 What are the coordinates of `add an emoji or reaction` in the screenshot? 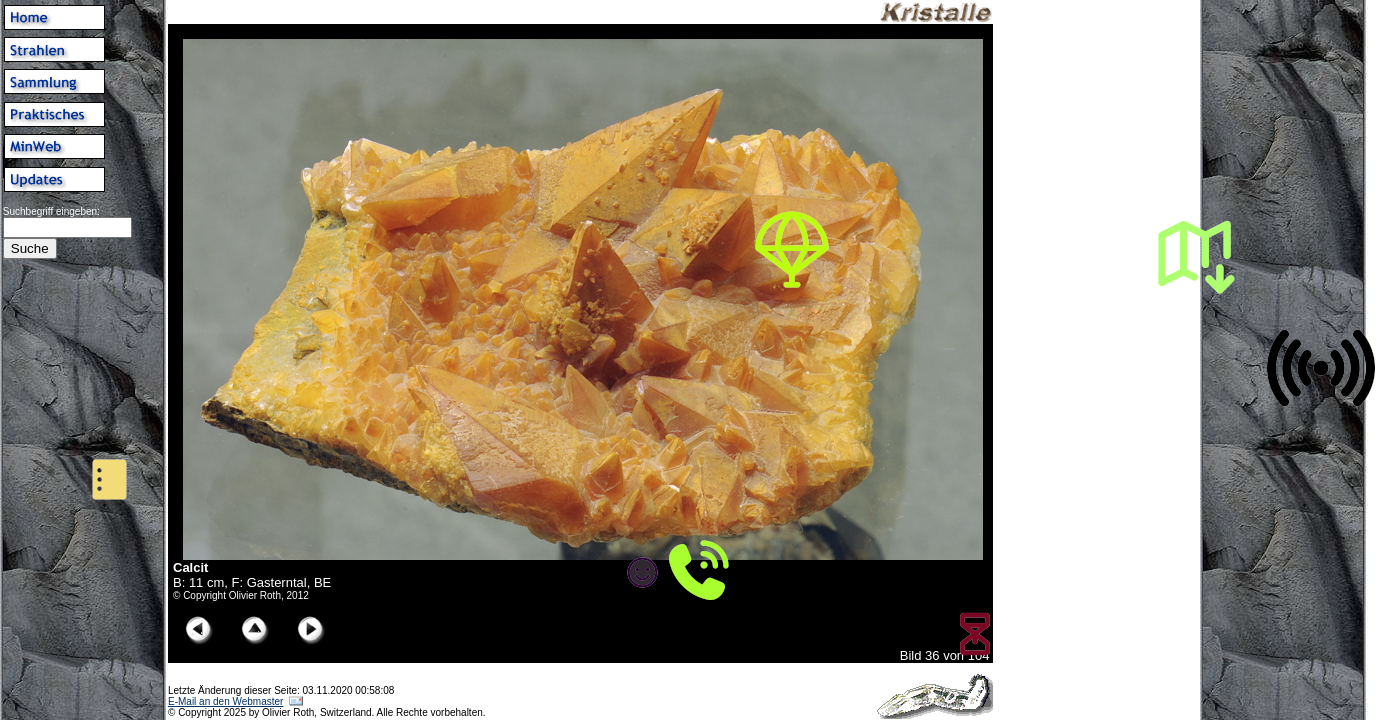 It's located at (642, 572).